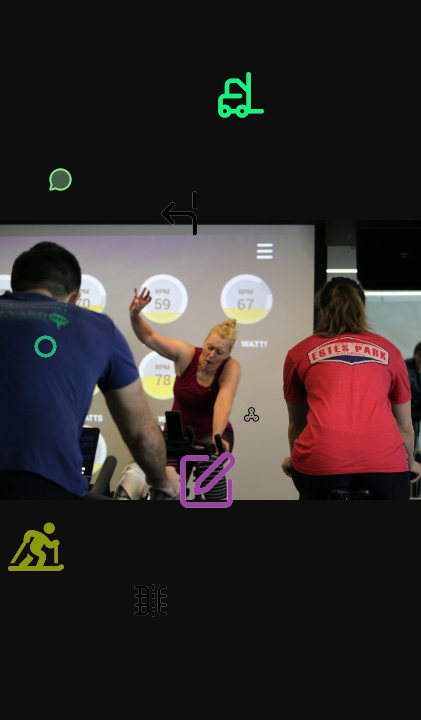  What do you see at coordinates (150, 600) in the screenshot?
I see `split table into separate columns` at bounding box center [150, 600].